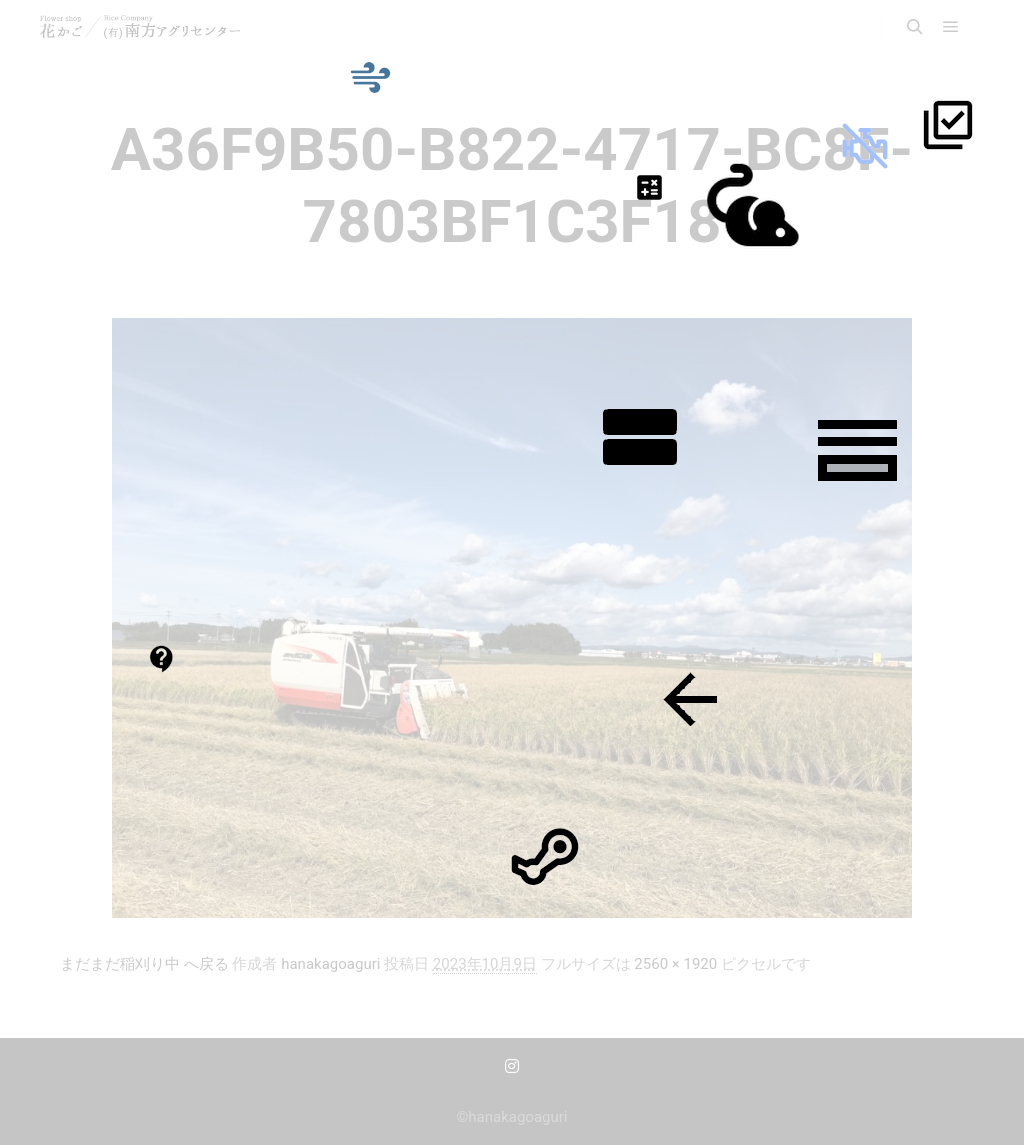 The width and height of the screenshot is (1024, 1145). Describe the element at coordinates (370, 77) in the screenshot. I see `indicates current wind conditions` at that location.